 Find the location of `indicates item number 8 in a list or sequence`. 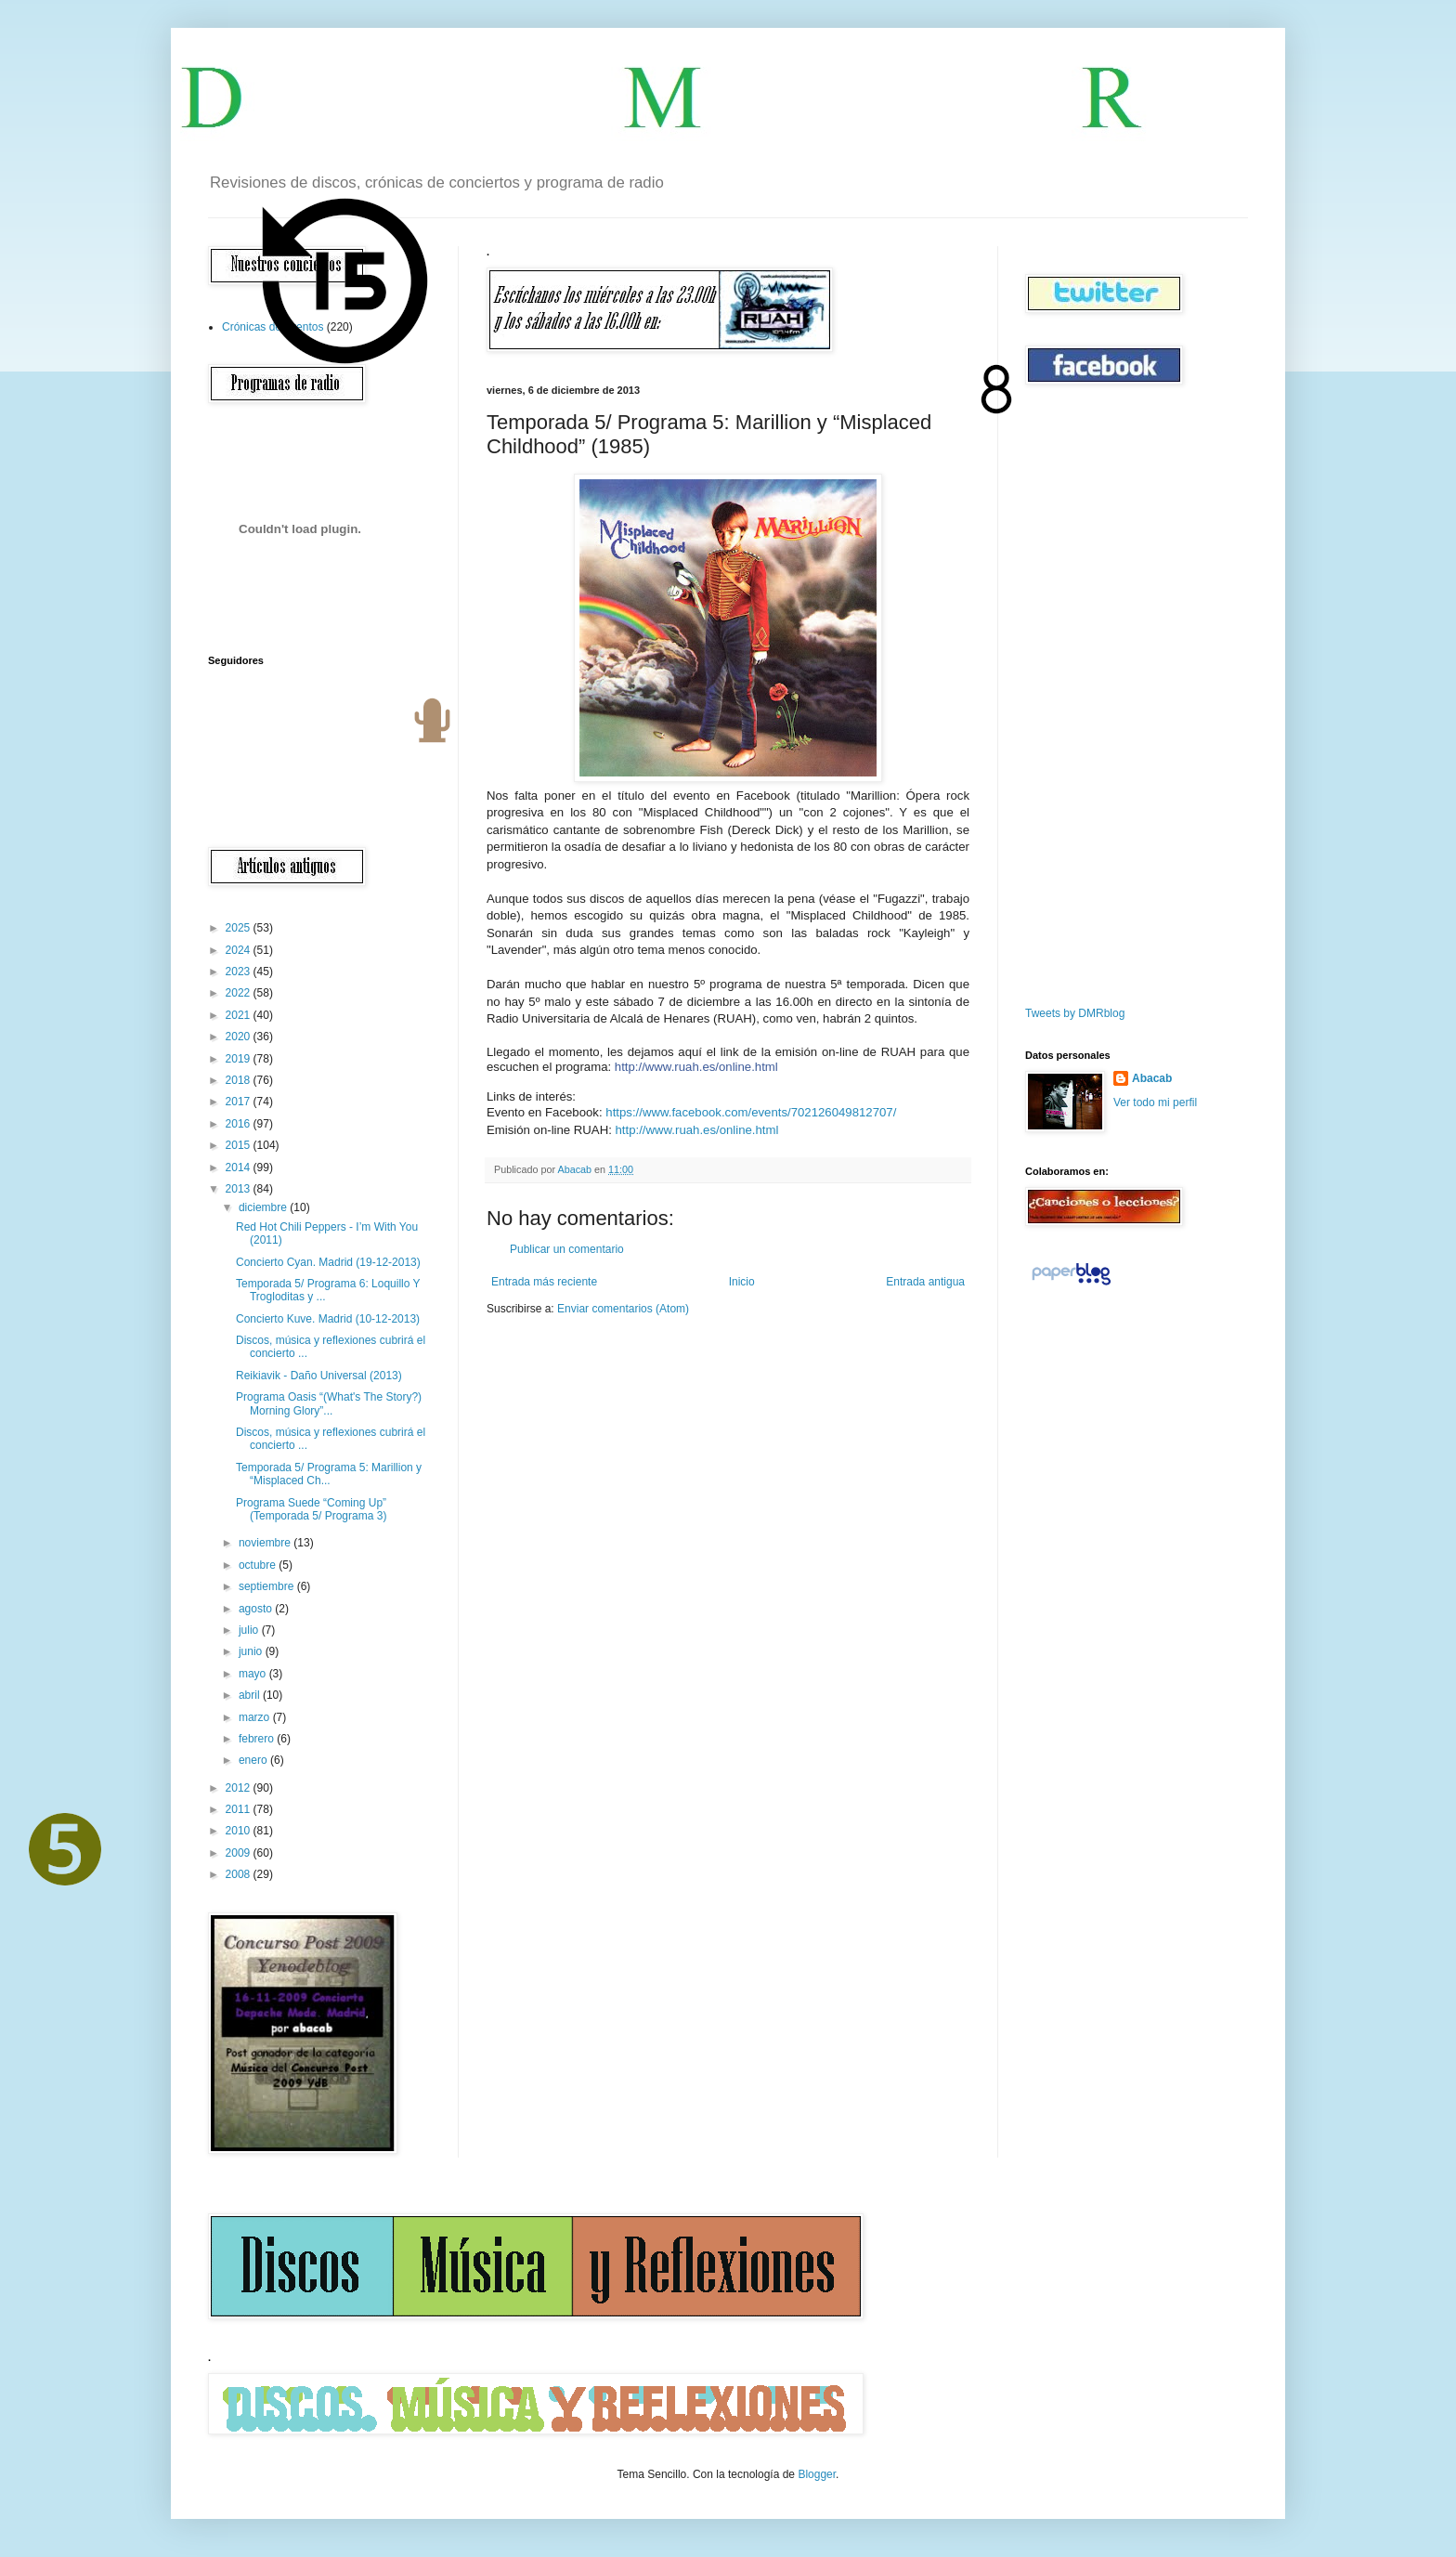

indicates item number 8 in a list or sequence is located at coordinates (996, 389).